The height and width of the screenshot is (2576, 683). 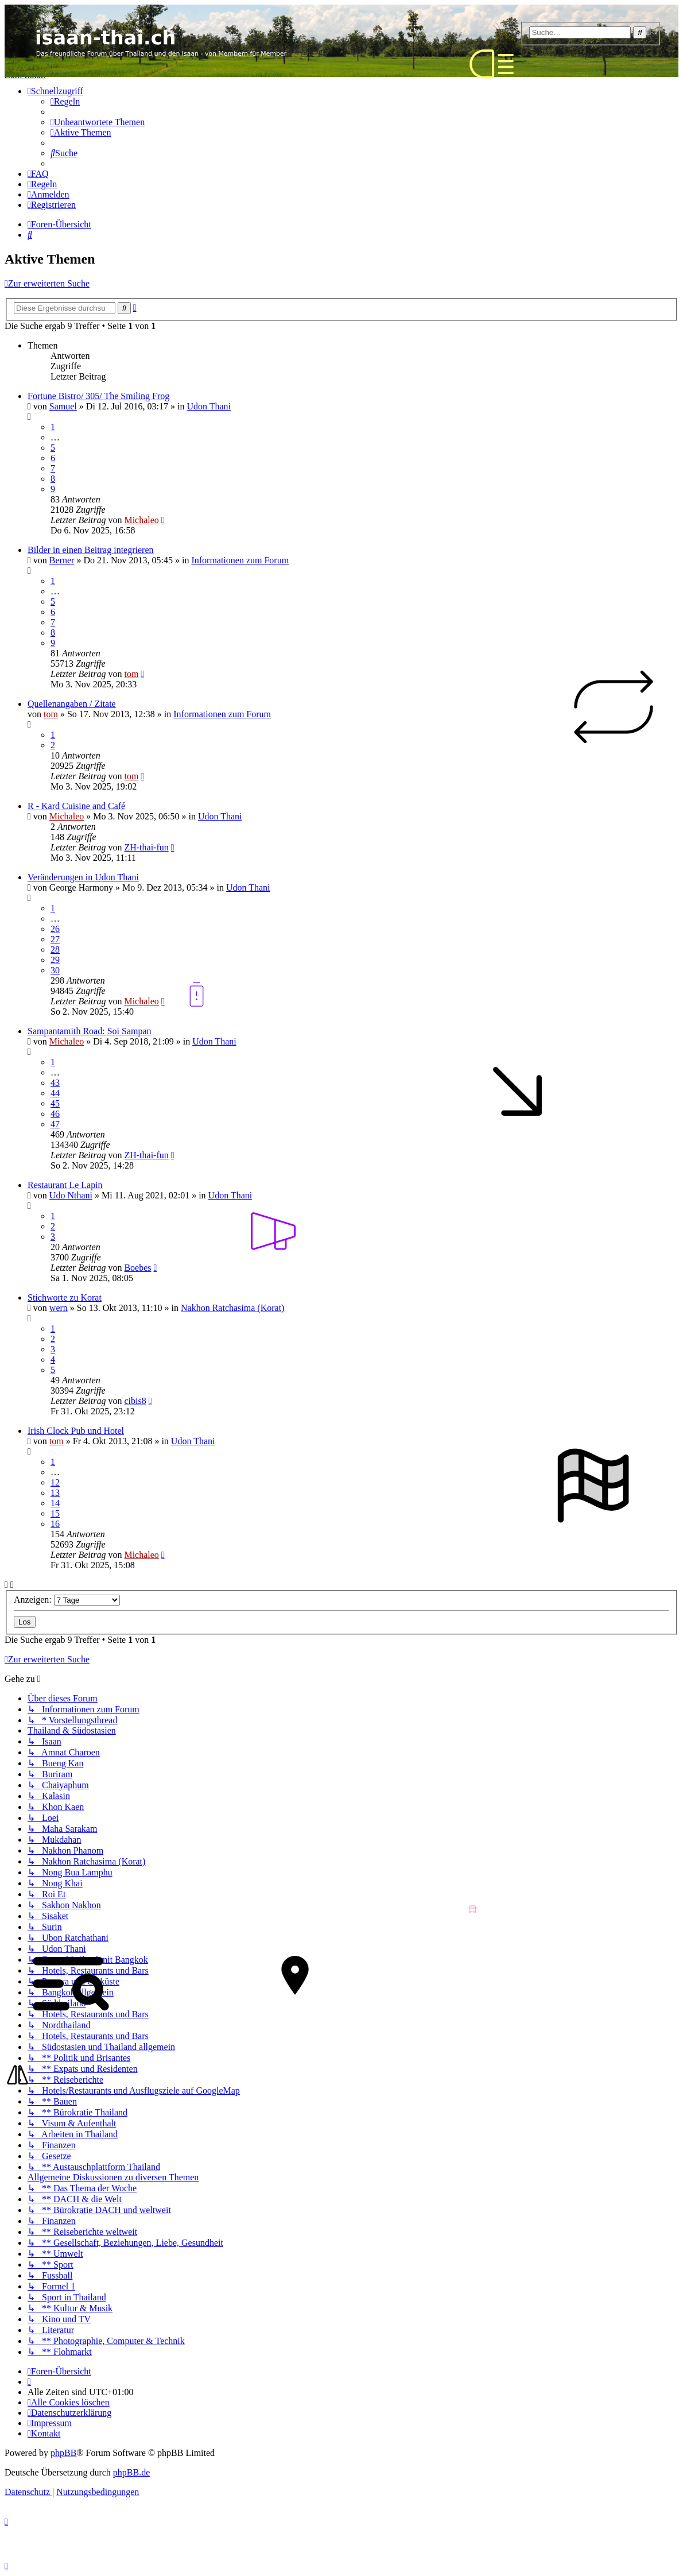 I want to click on view current location on map, so click(x=295, y=1975).